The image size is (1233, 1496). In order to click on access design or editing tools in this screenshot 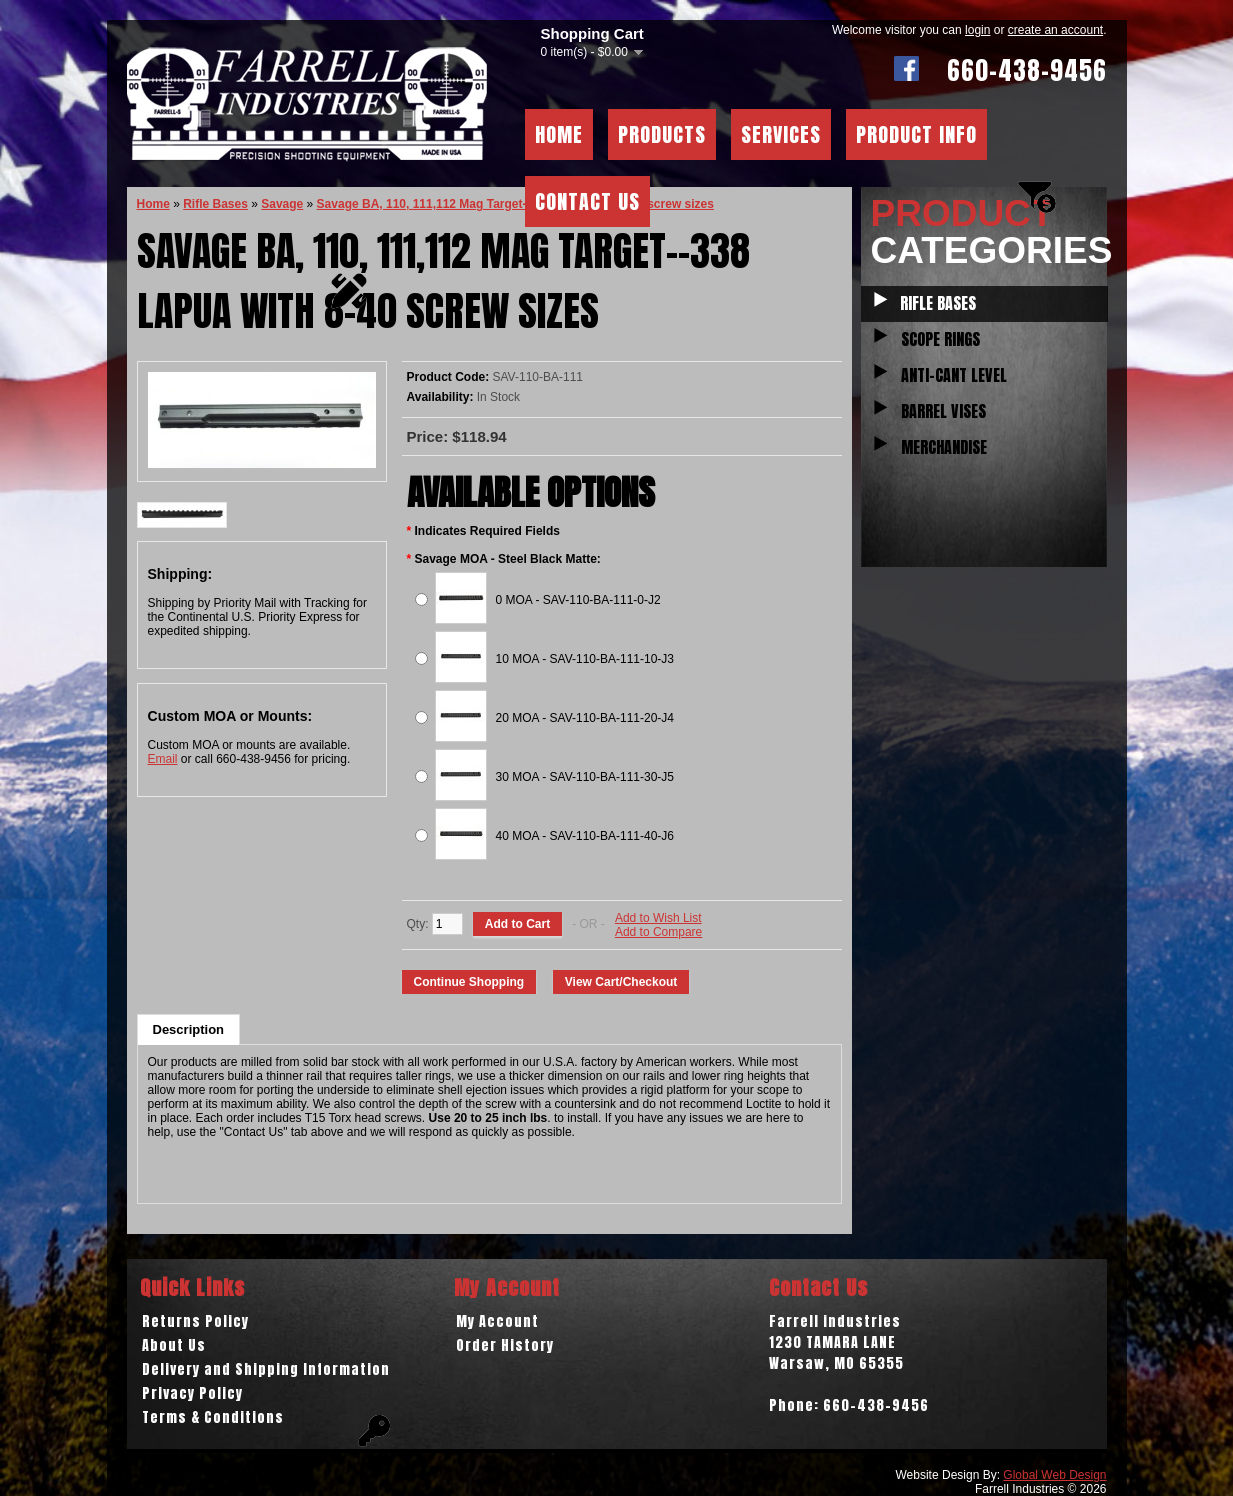, I will do `click(349, 291)`.